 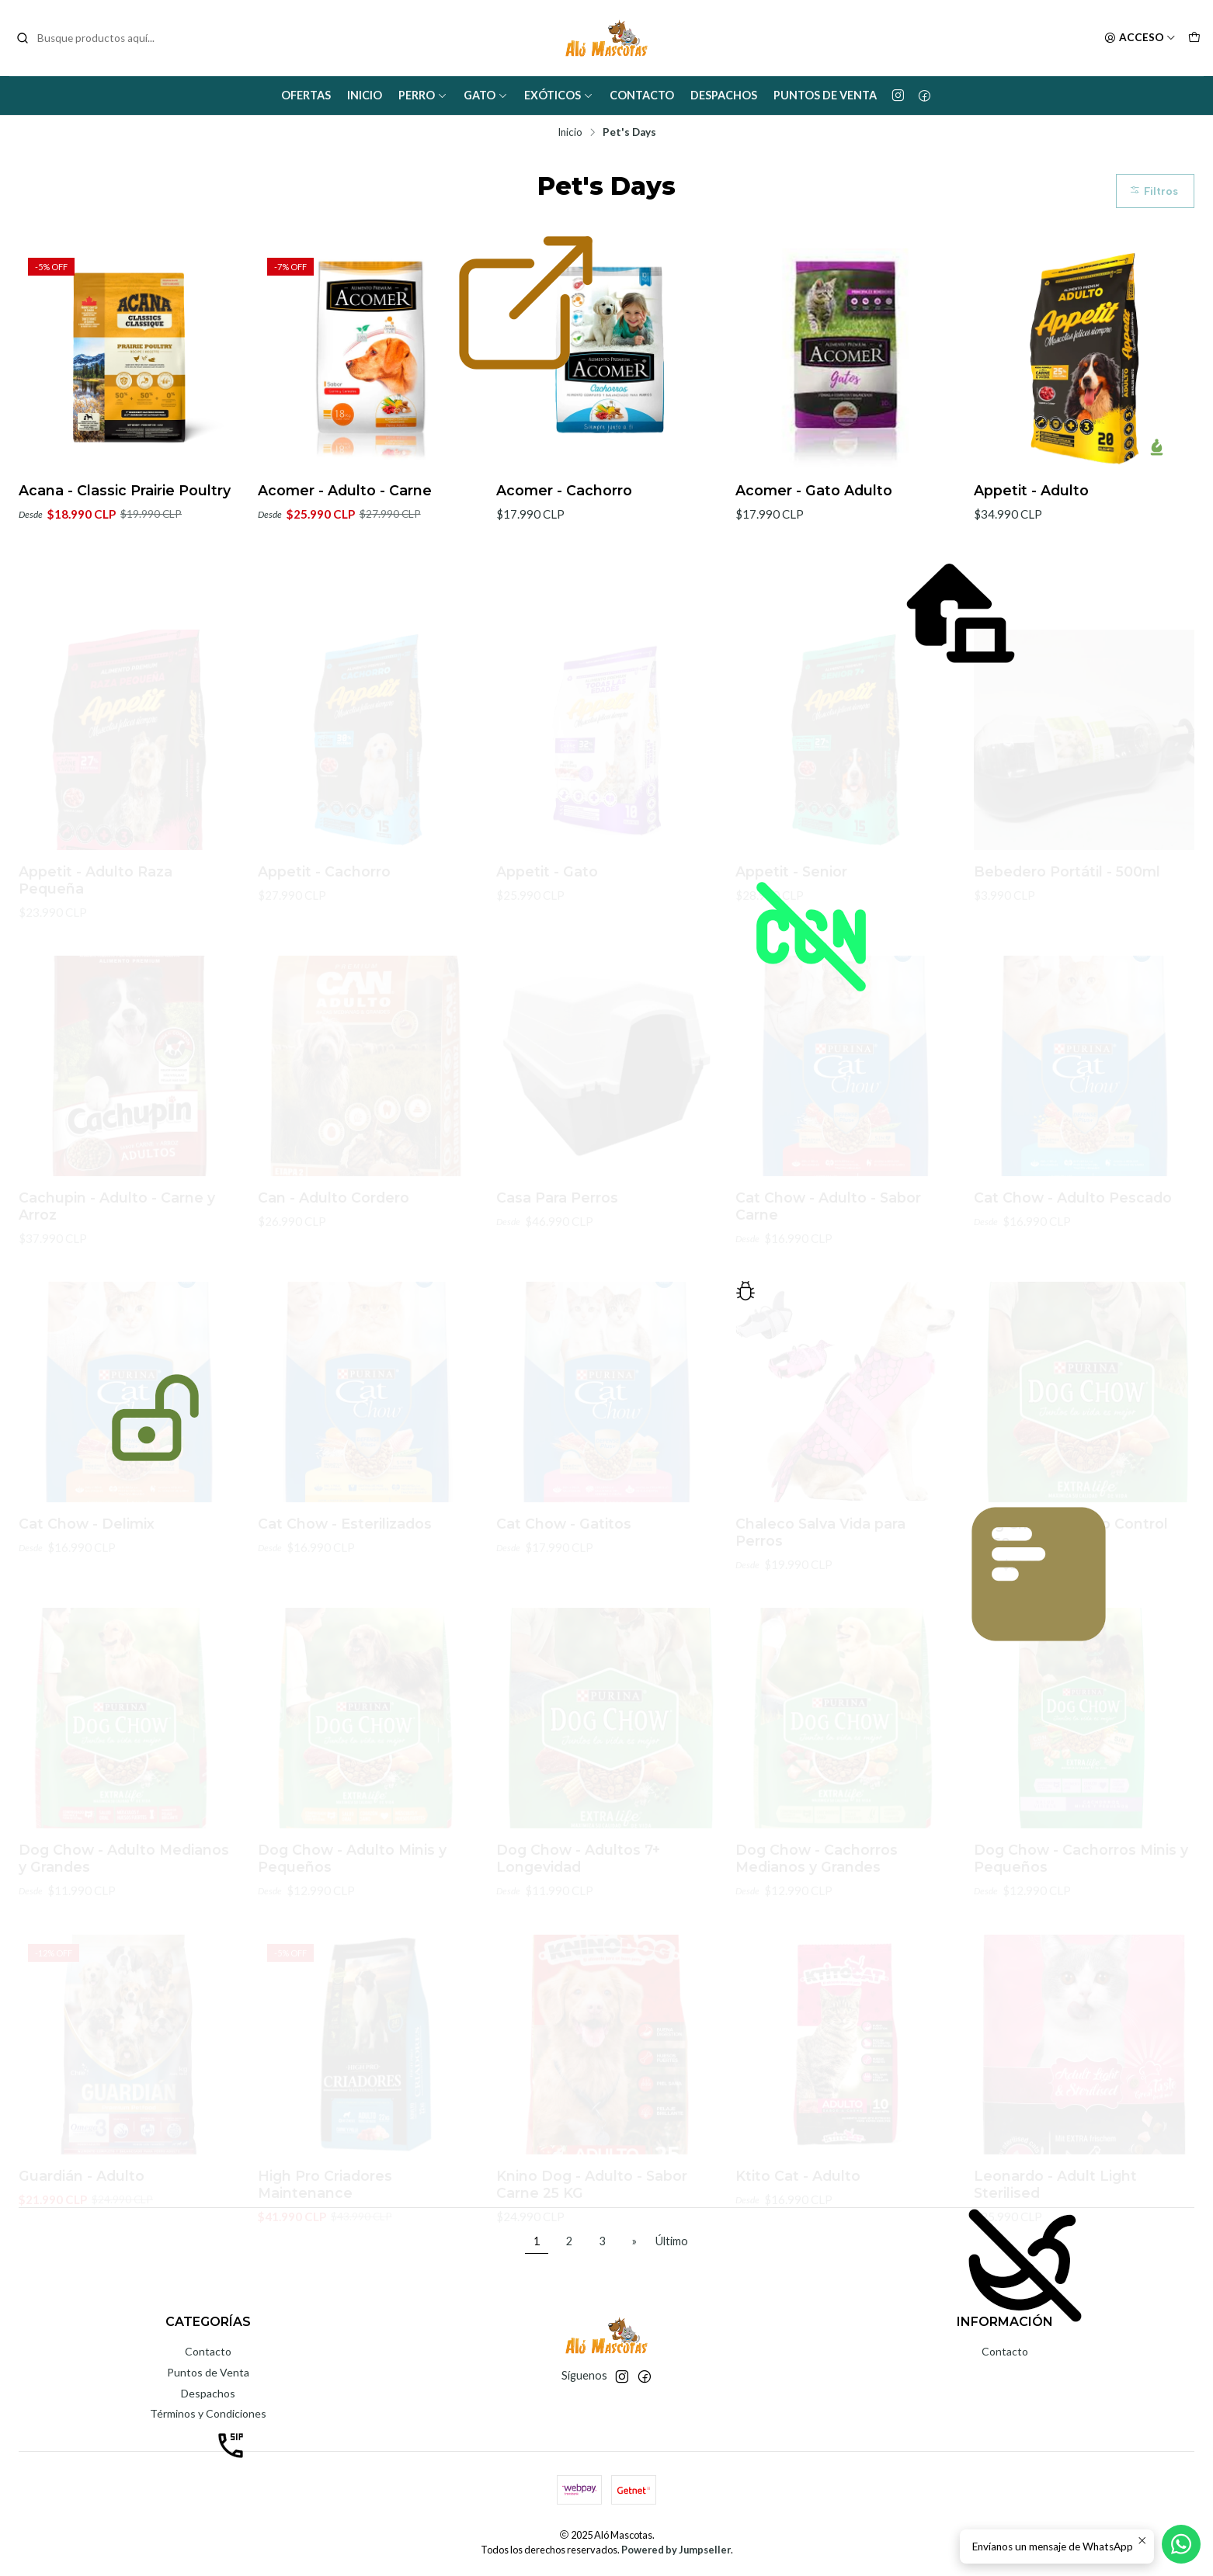 I want to click on play chess or access board games, so click(x=1156, y=447).